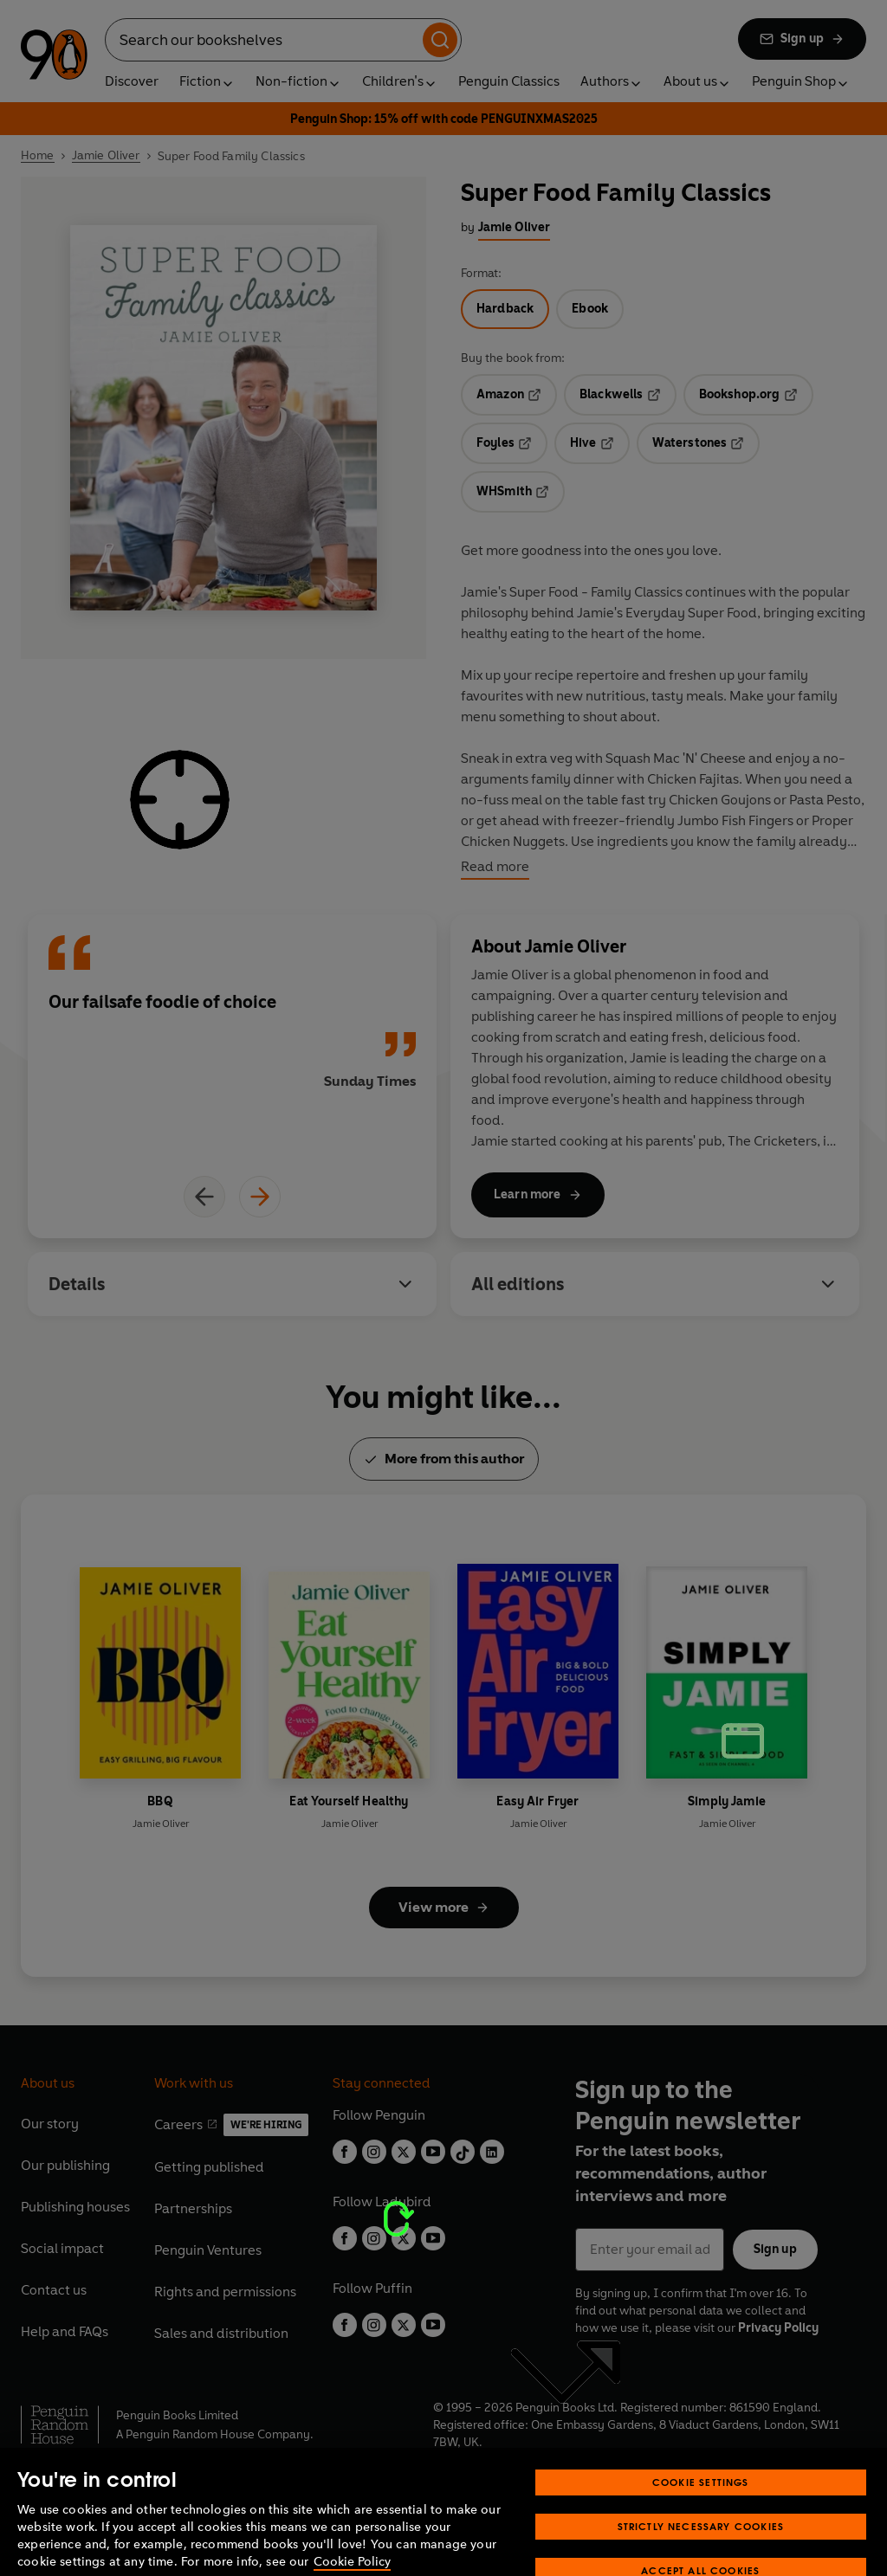 The width and height of the screenshot is (887, 2576). Describe the element at coordinates (396, 2218) in the screenshot. I see `refresh or reload content` at that location.